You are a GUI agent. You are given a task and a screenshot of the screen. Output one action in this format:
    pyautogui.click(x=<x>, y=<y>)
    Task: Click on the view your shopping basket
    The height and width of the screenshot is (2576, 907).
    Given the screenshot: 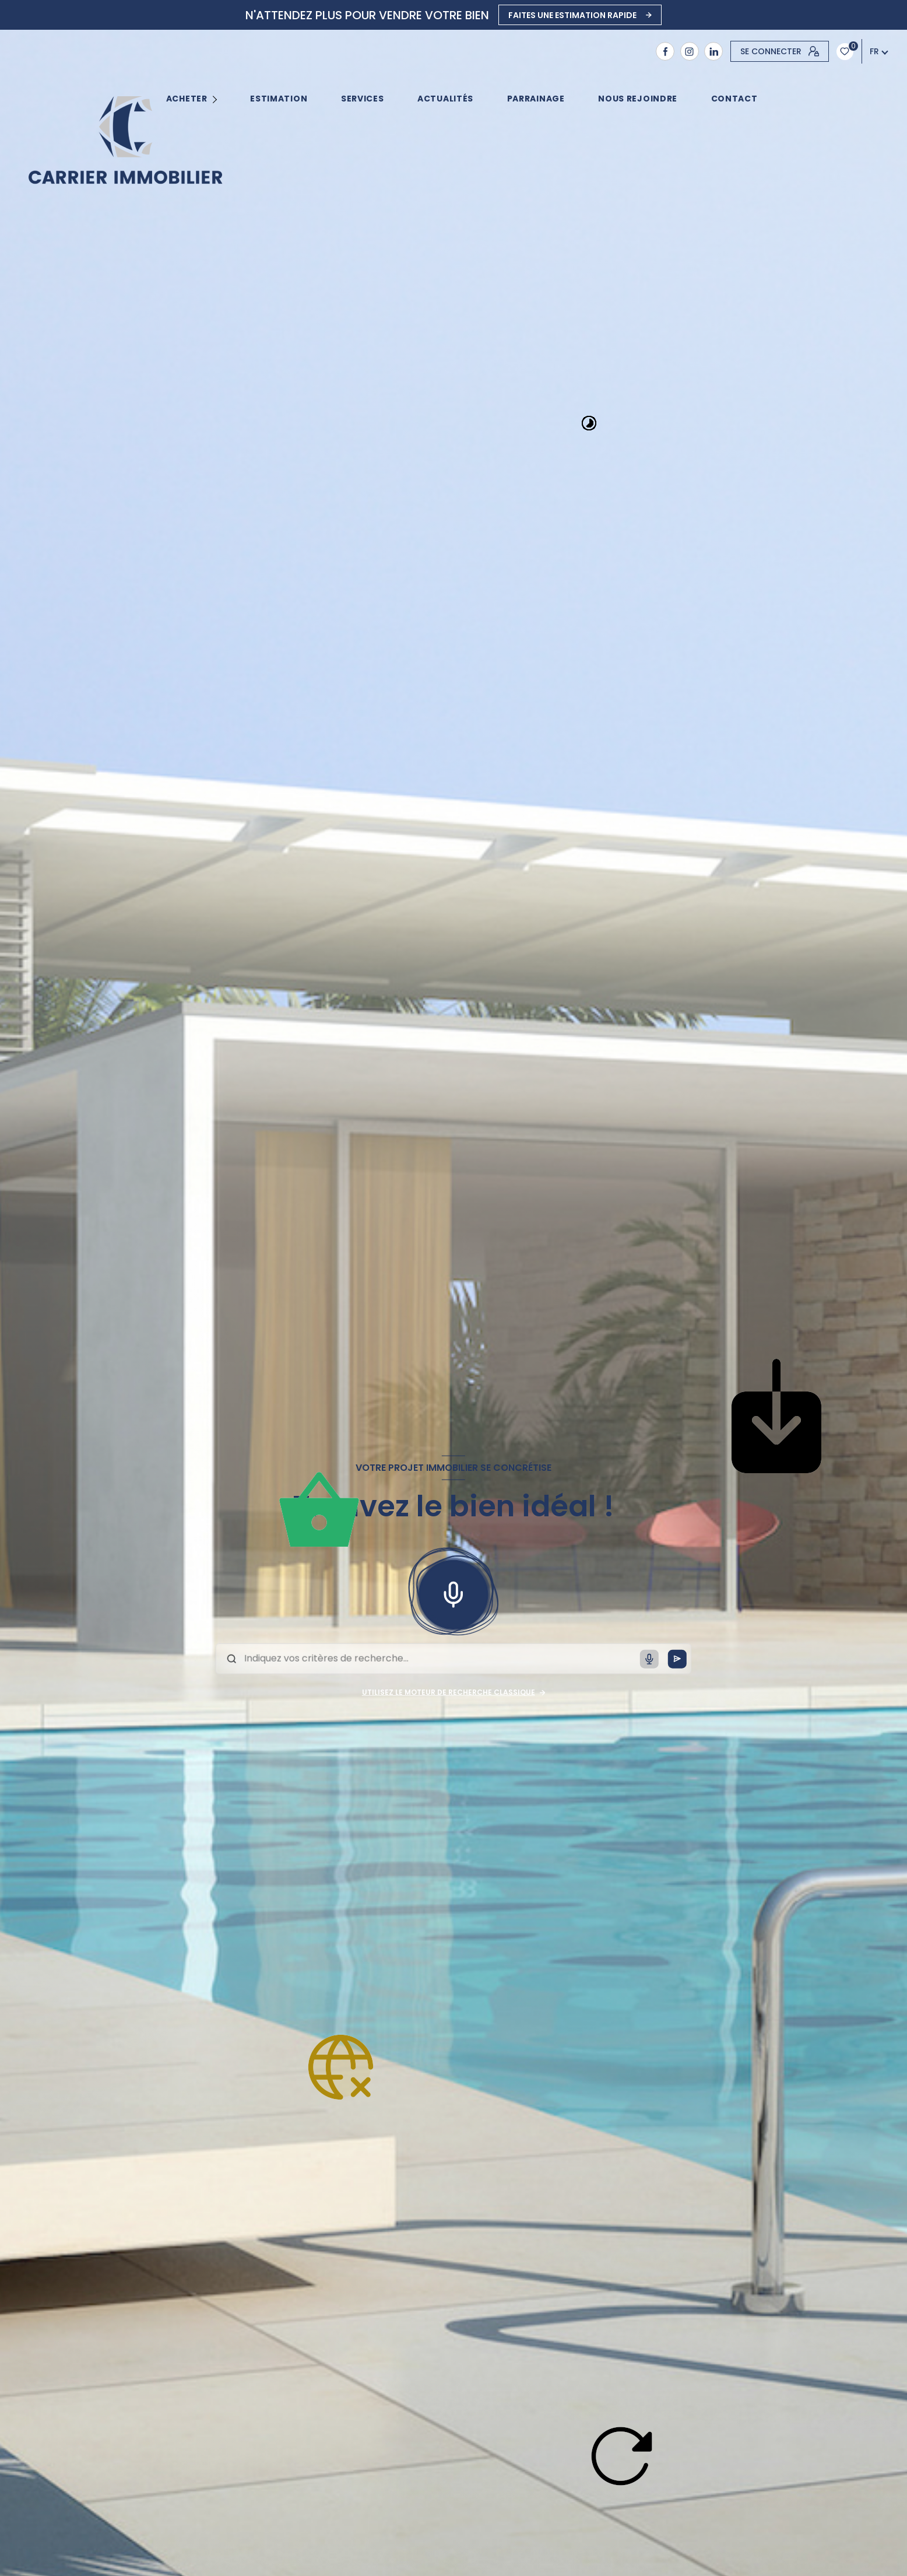 What is the action you would take?
    pyautogui.click(x=319, y=1510)
    